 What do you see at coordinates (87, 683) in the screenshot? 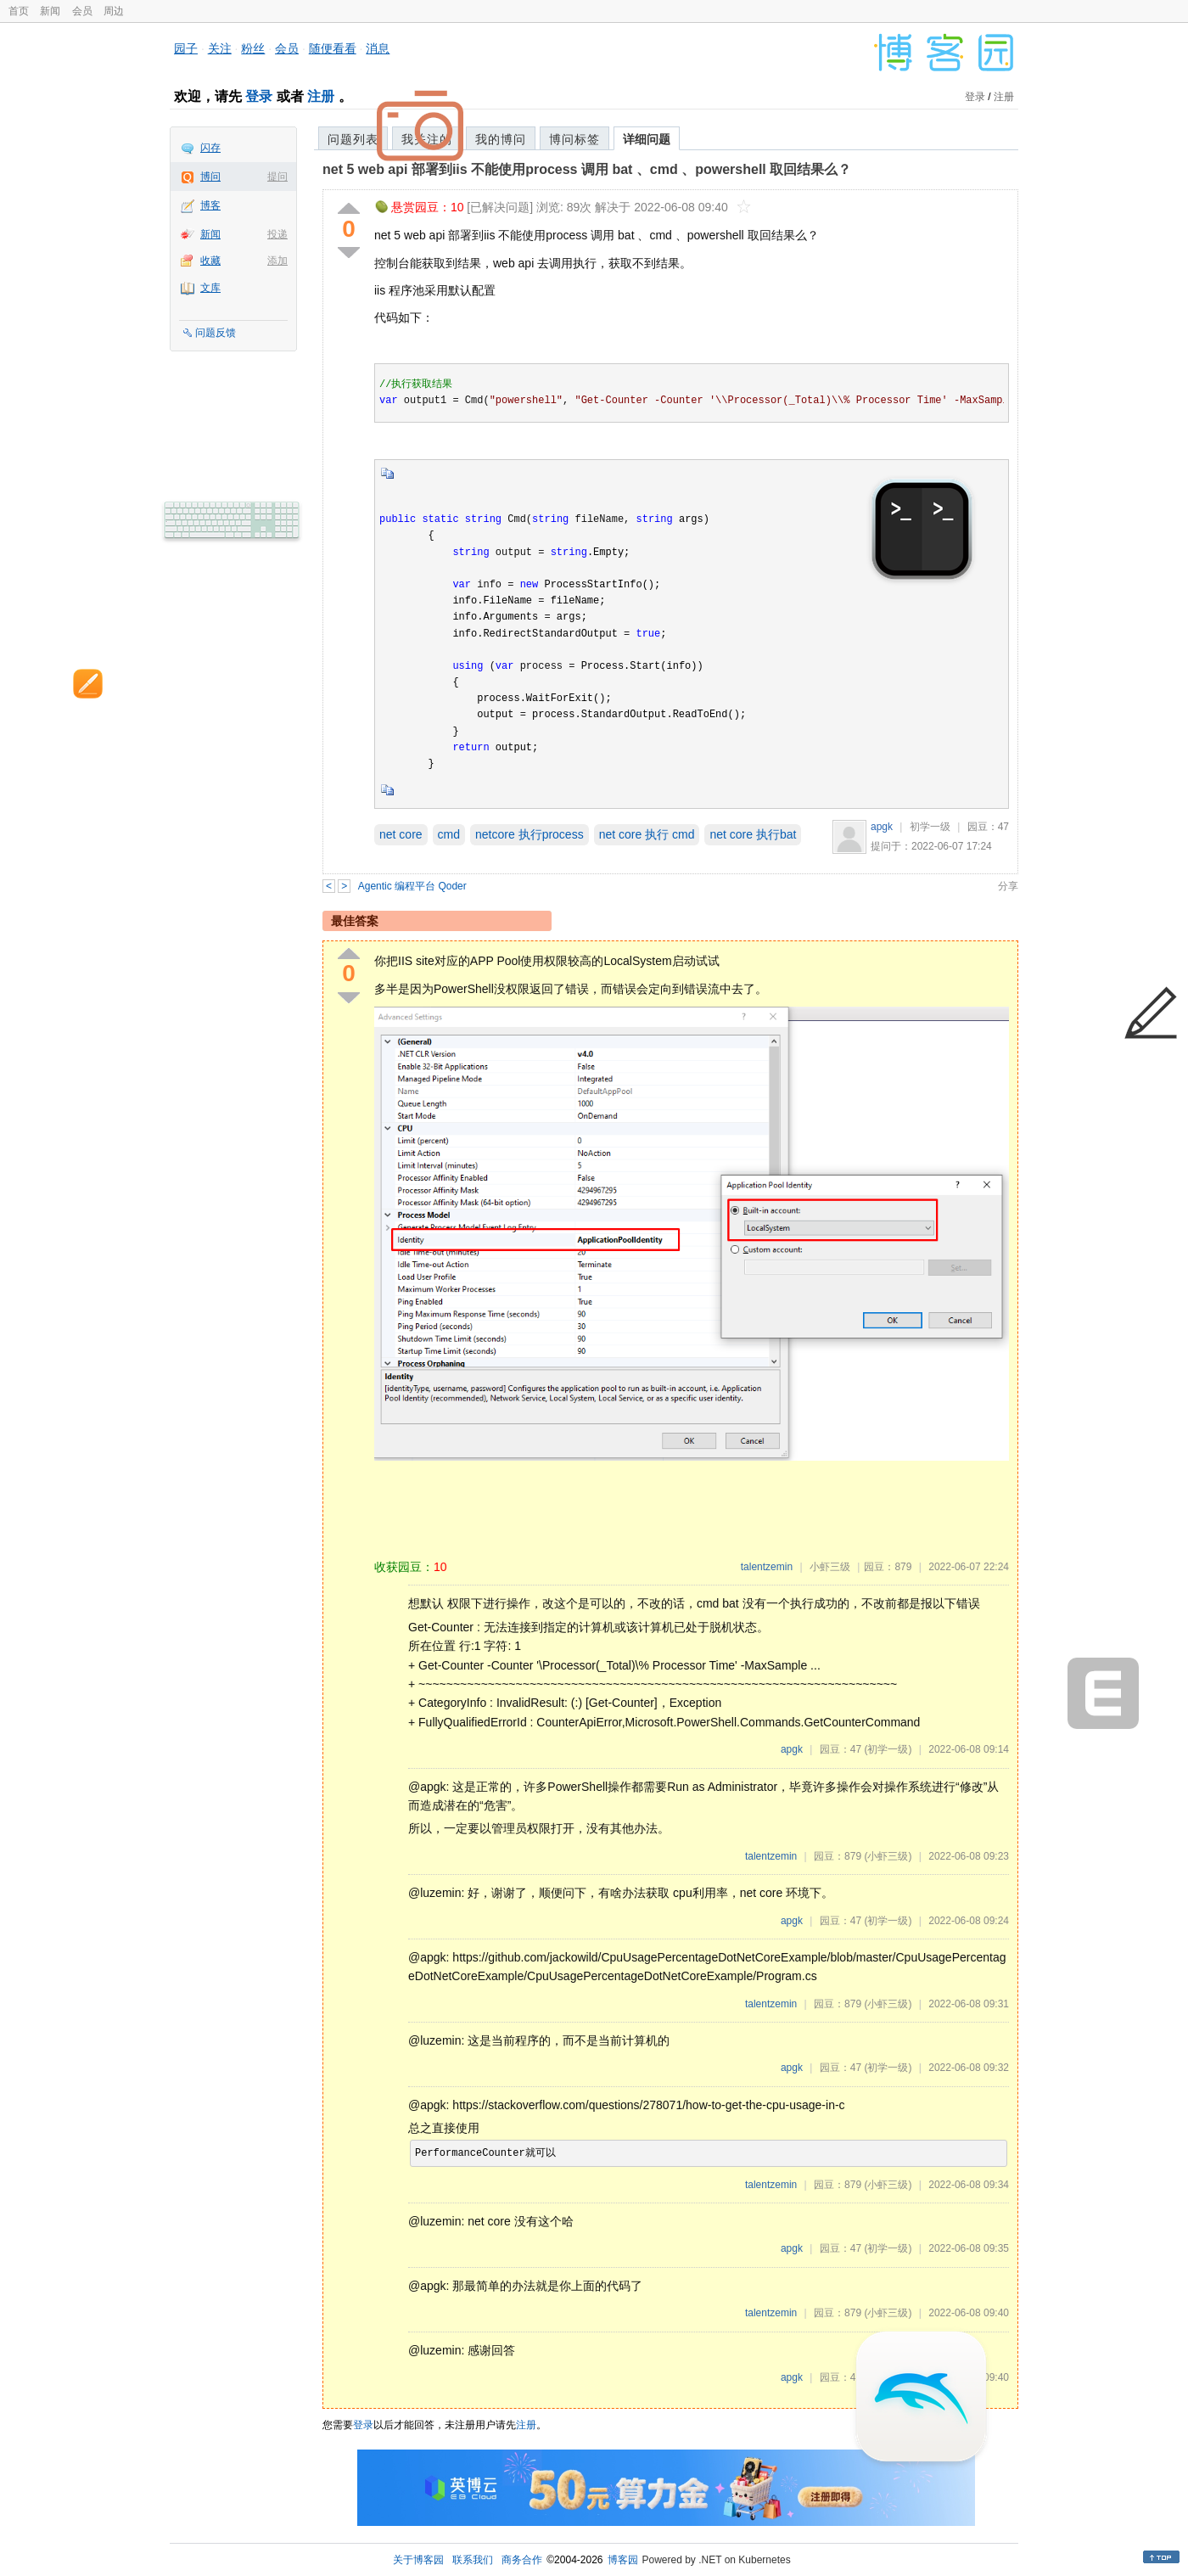
I see `open Pages document editor` at bounding box center [87, 683].